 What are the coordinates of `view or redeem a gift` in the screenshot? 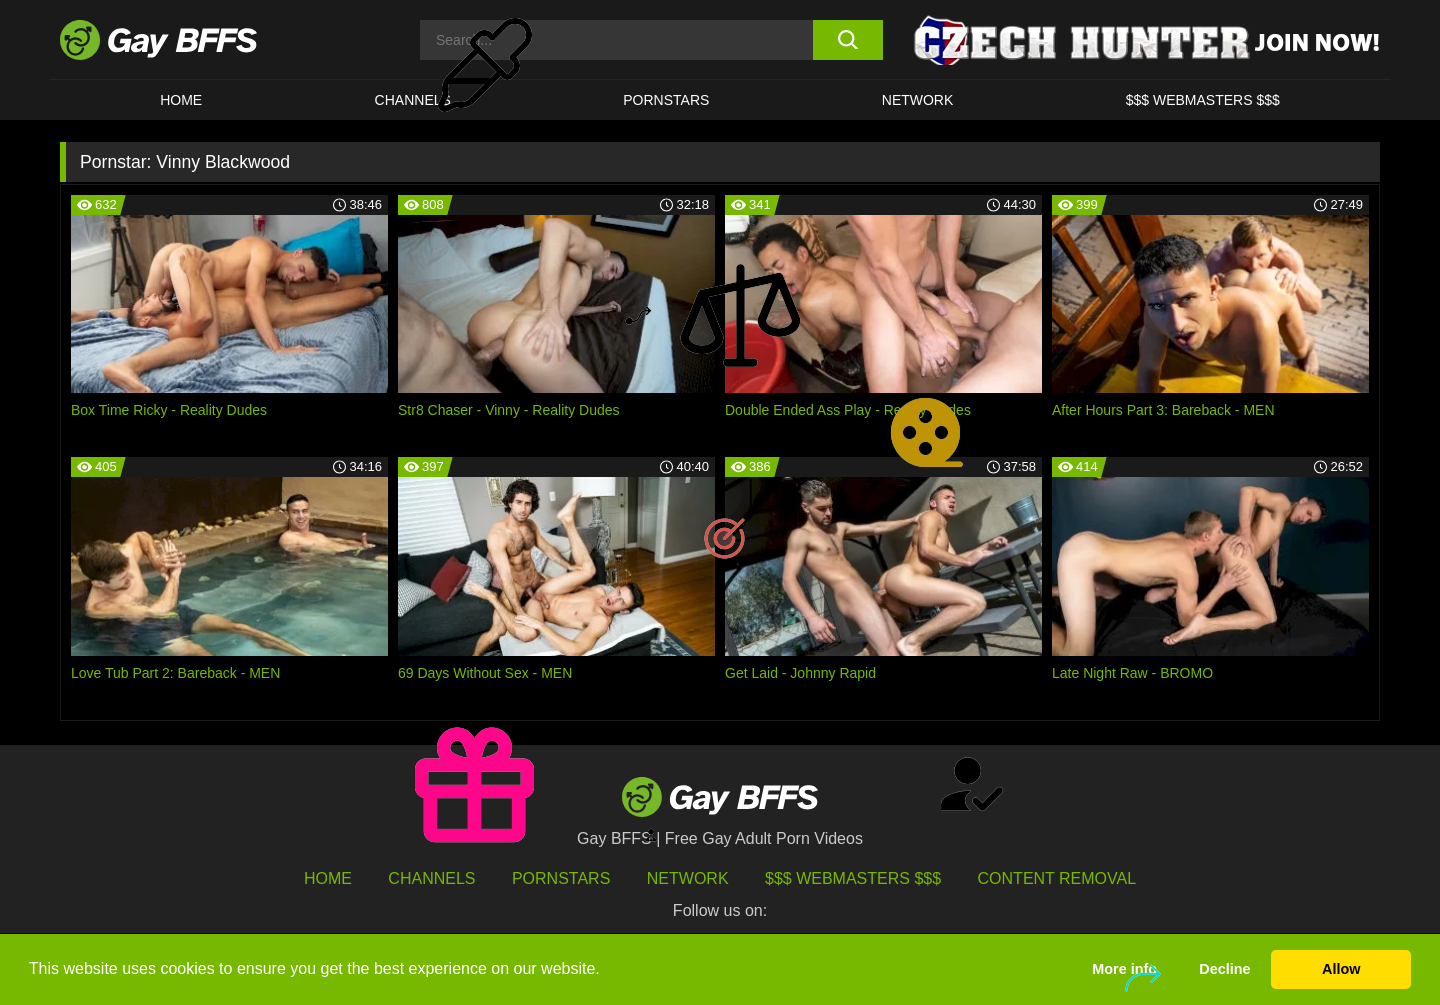 It's located at (474, 791).